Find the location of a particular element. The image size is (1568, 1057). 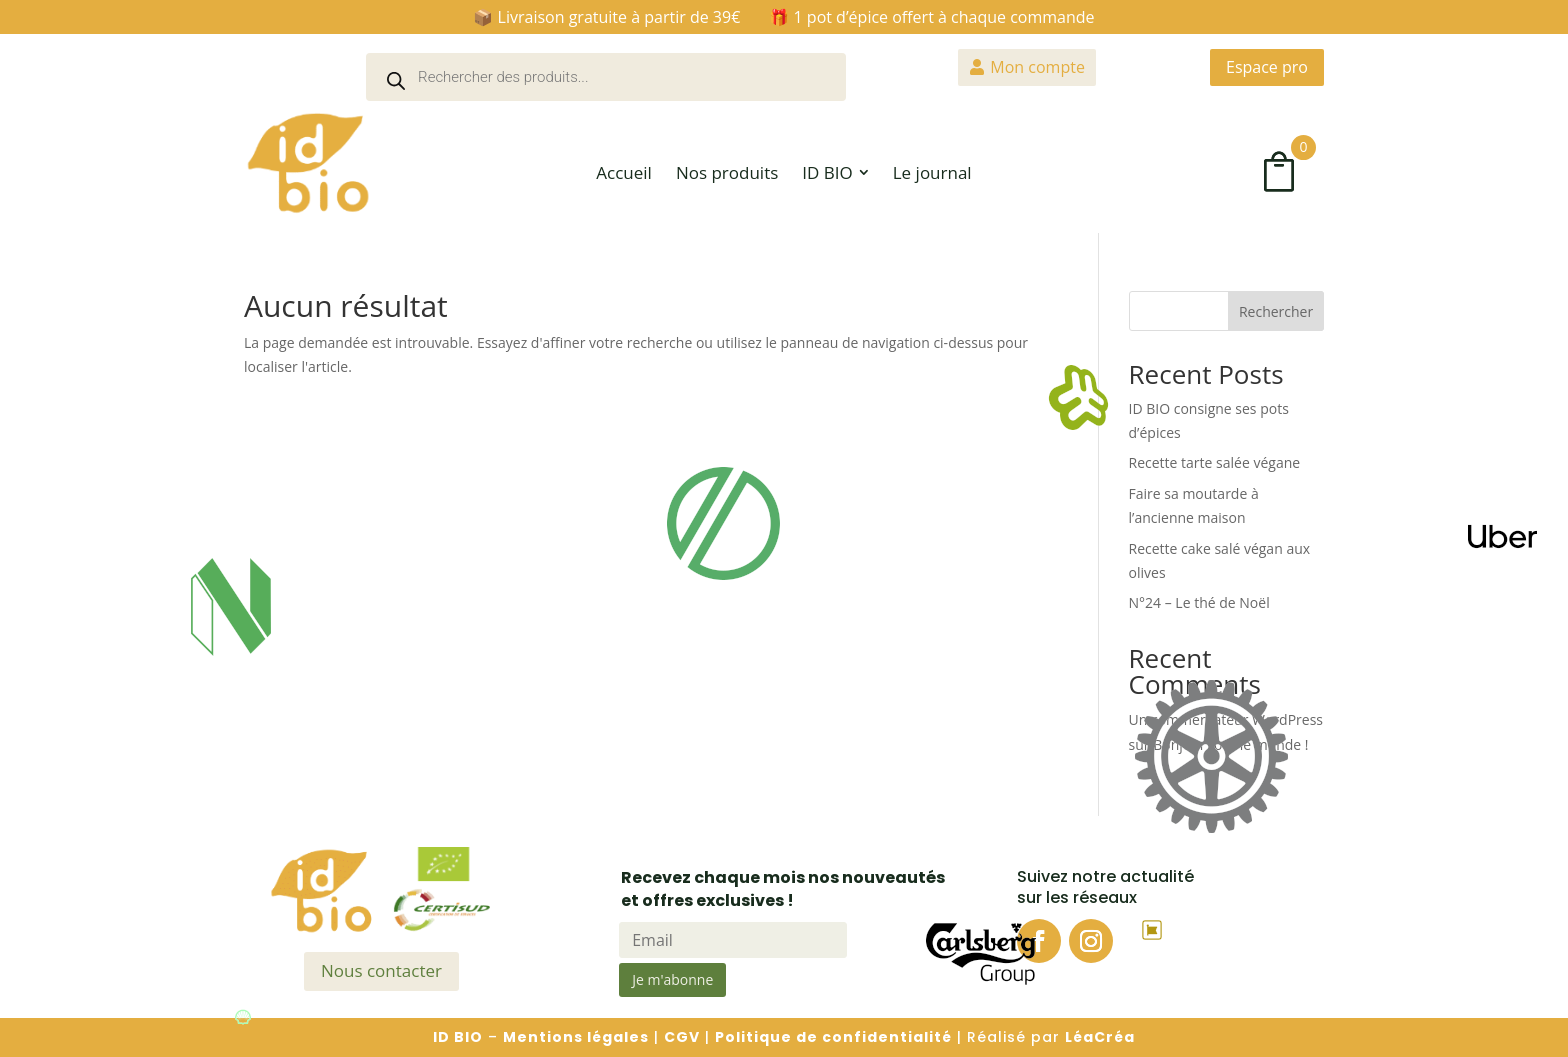

open the Uber app is located at coordinates (1502, 536).